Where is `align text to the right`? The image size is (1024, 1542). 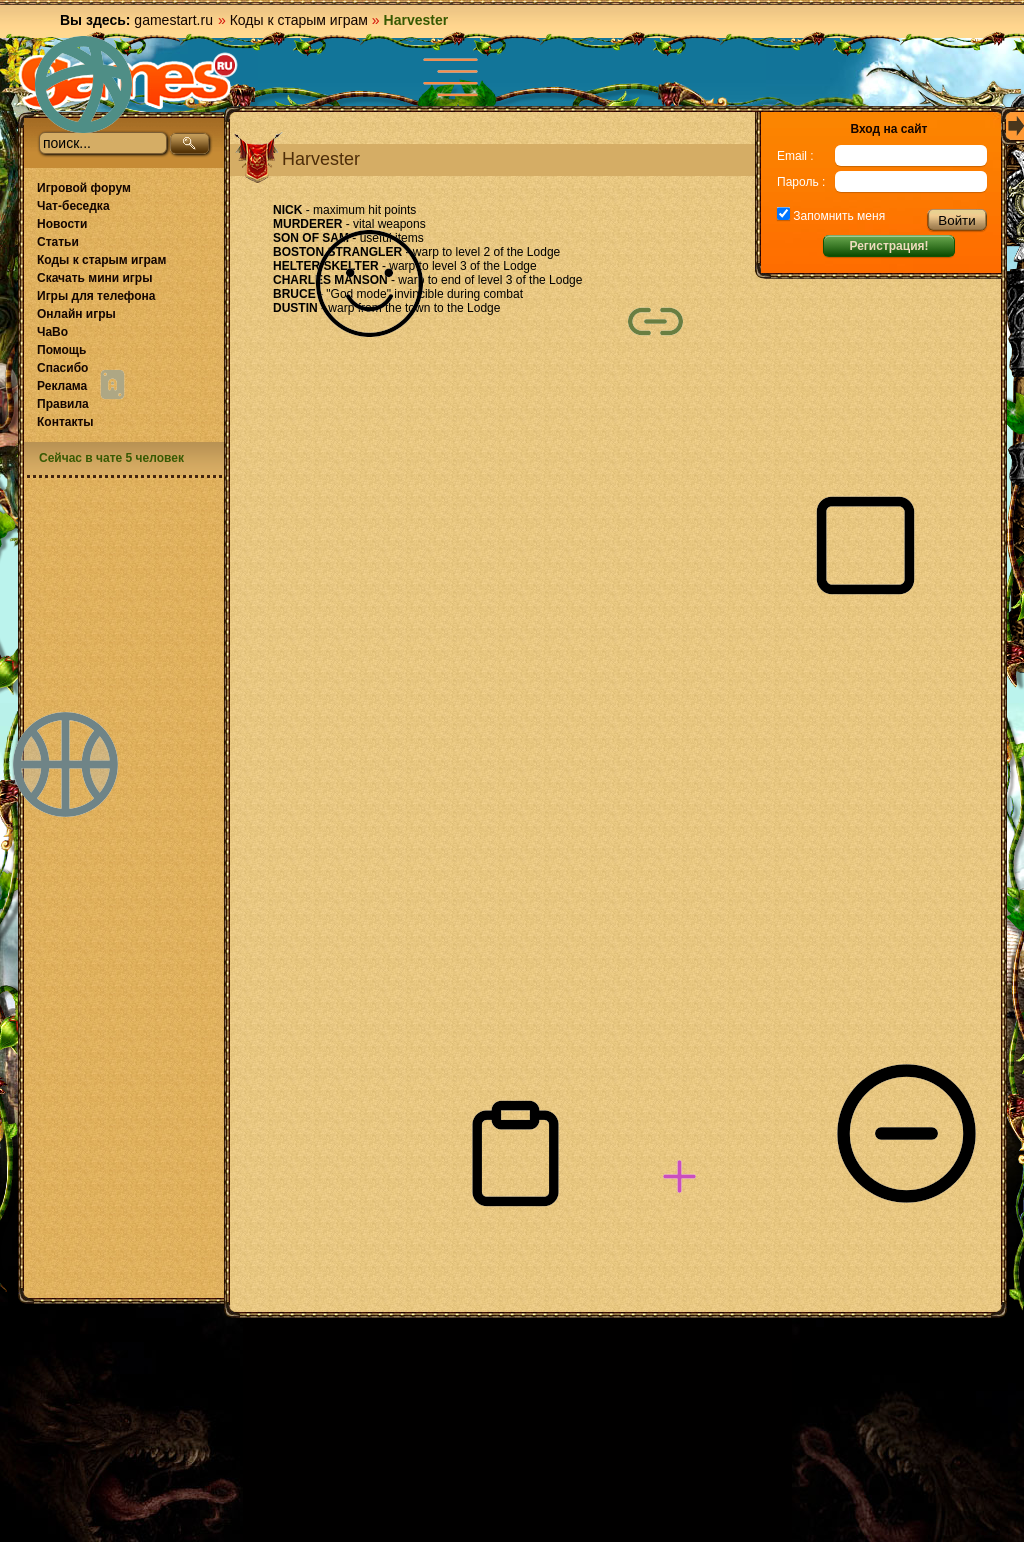
align text to the right is located at coordinates (450, 78).